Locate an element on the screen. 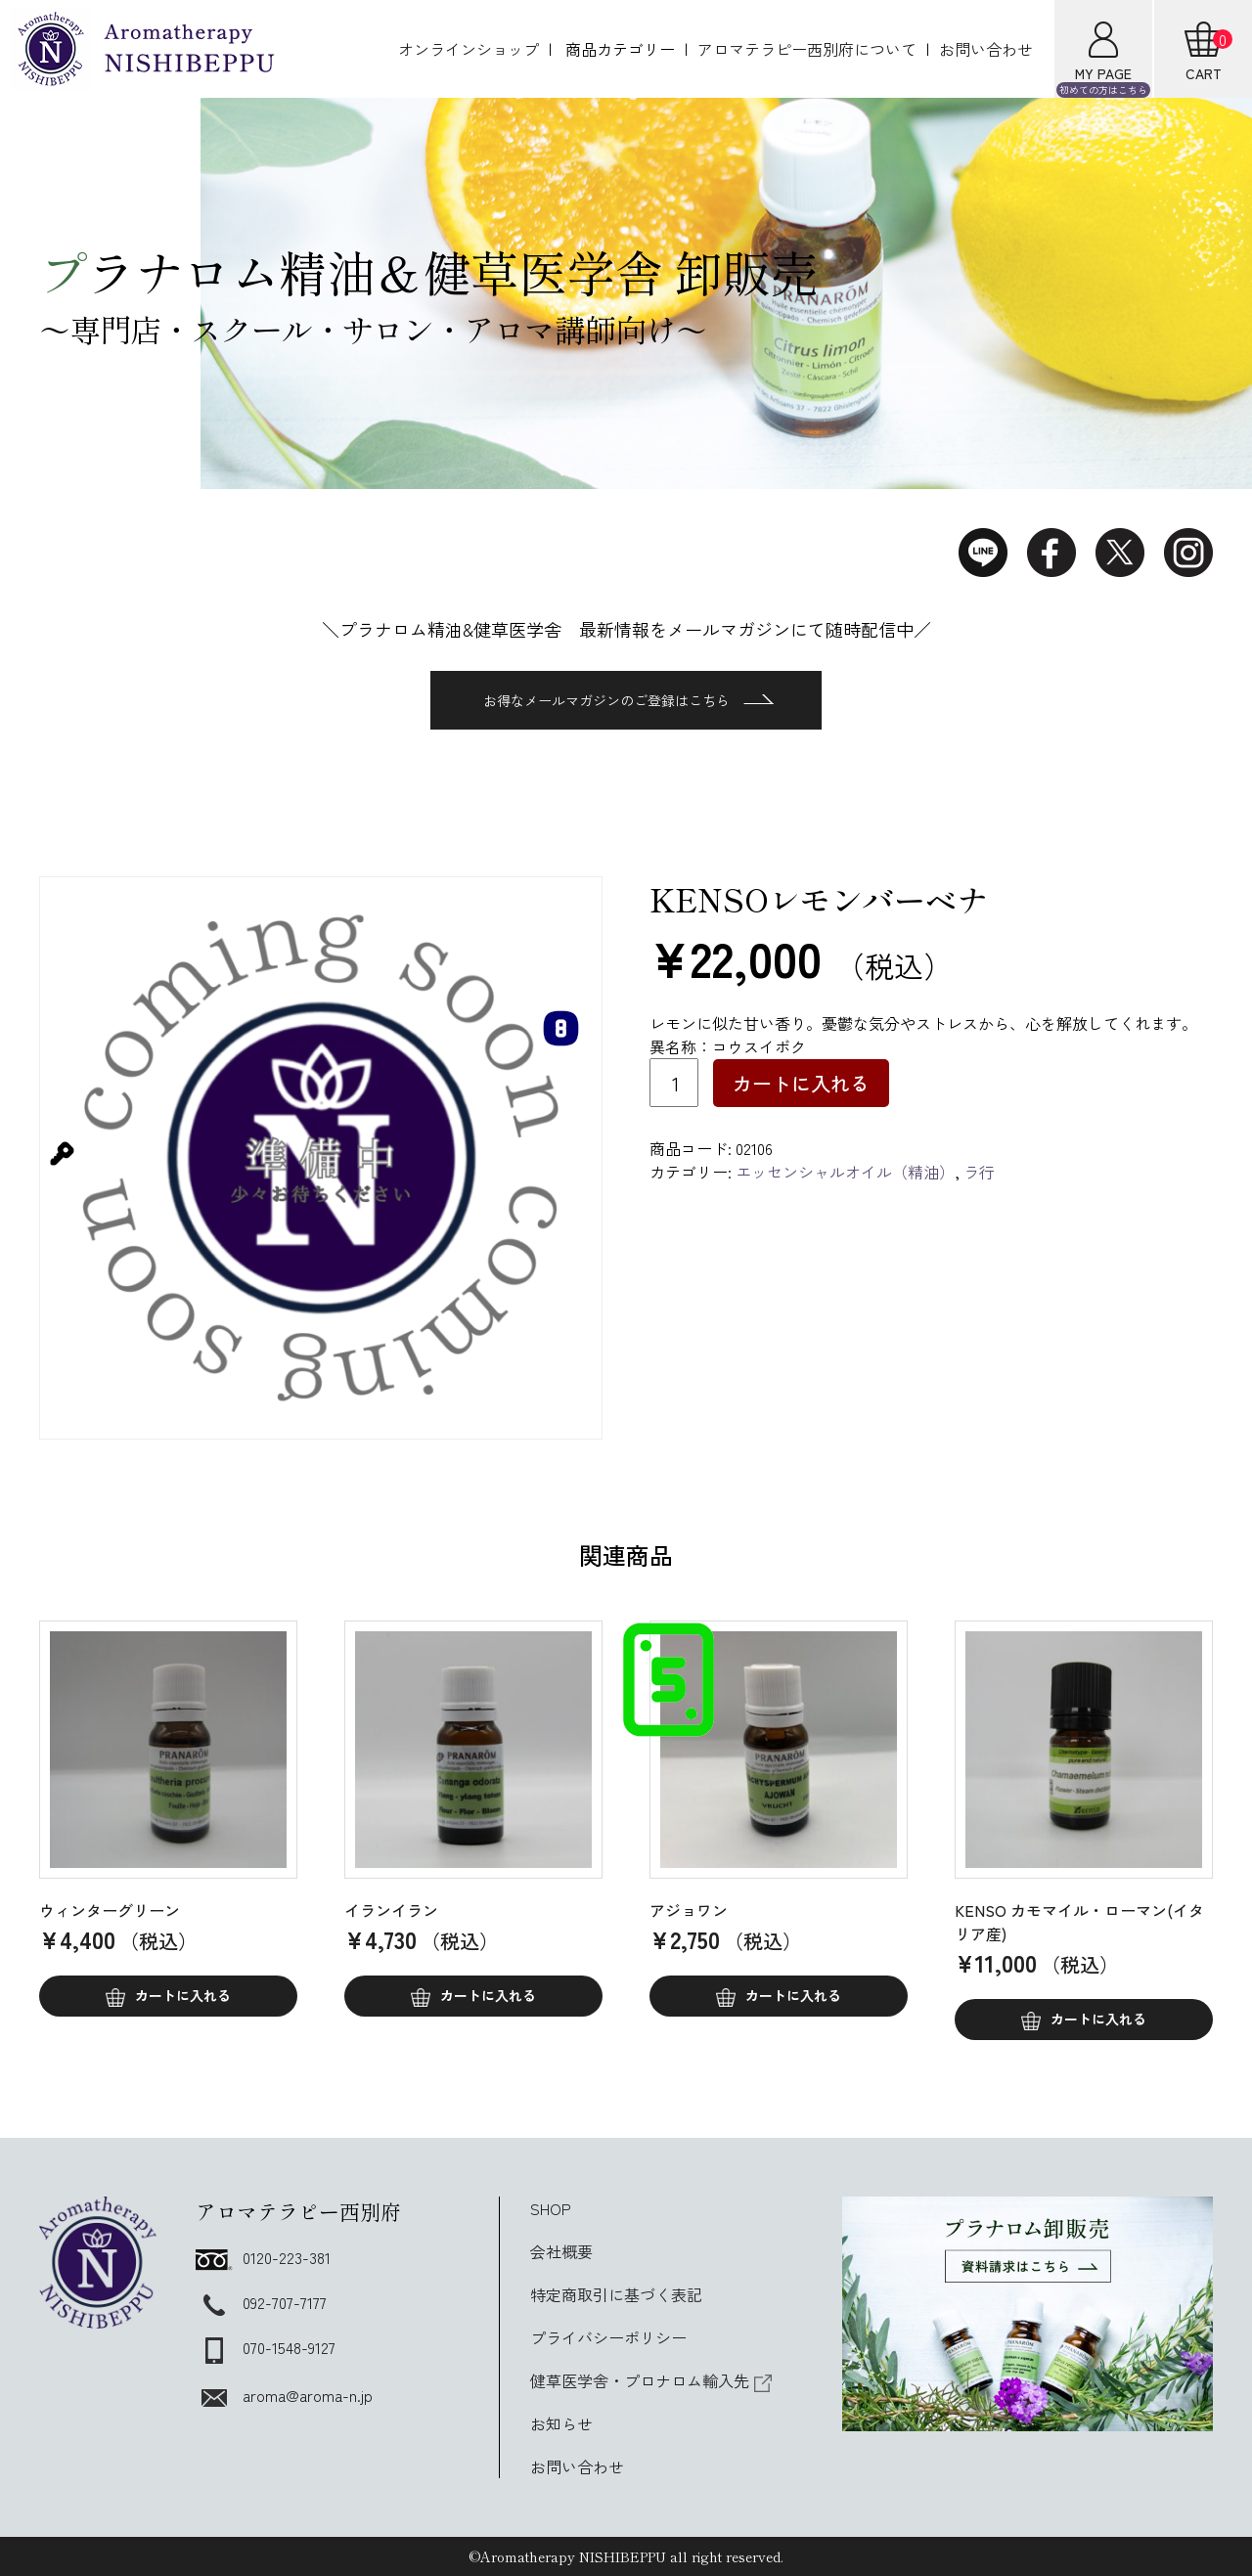 The width and height of the screenshot is (1252, 2576). represents a 5 of clubs playing card is located at coordinates (668, 1679).